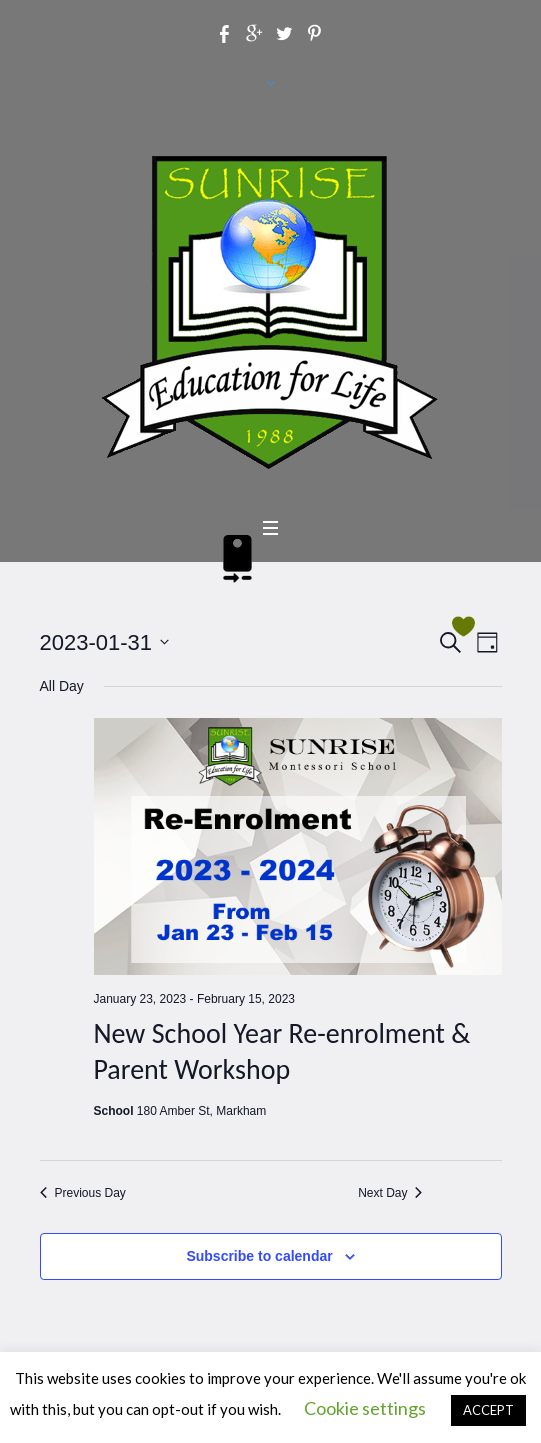 This screenshot has width=541, height=1443. Describe the element at coordinates (463, 626) in the screenshot. I see `add to favorites` at that location.